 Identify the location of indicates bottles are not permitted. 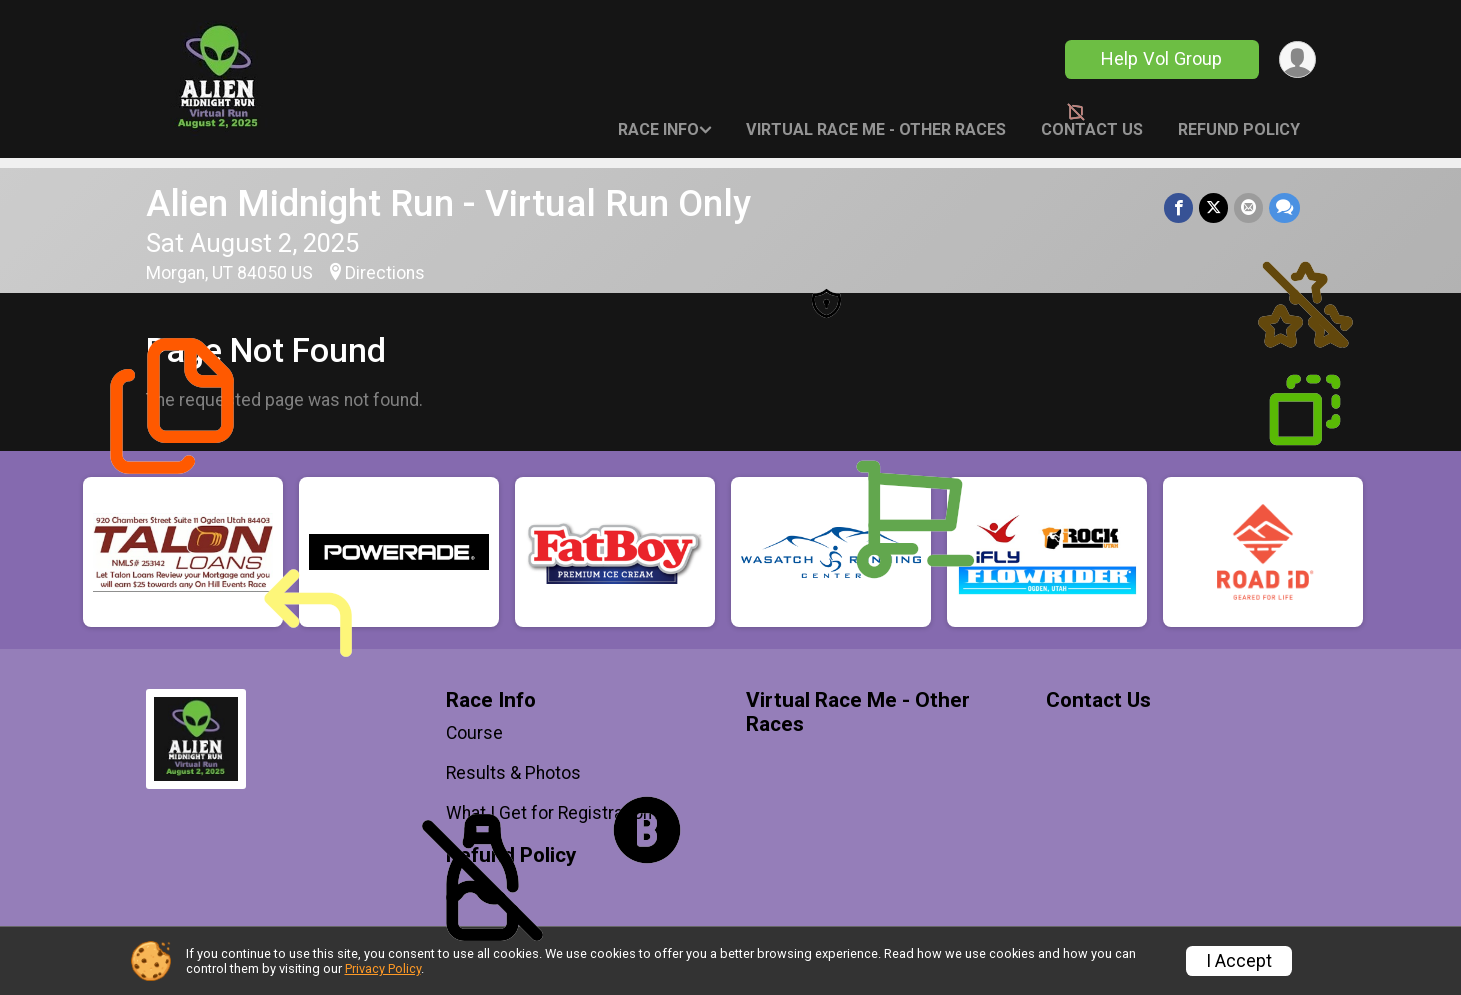
(482, 880).